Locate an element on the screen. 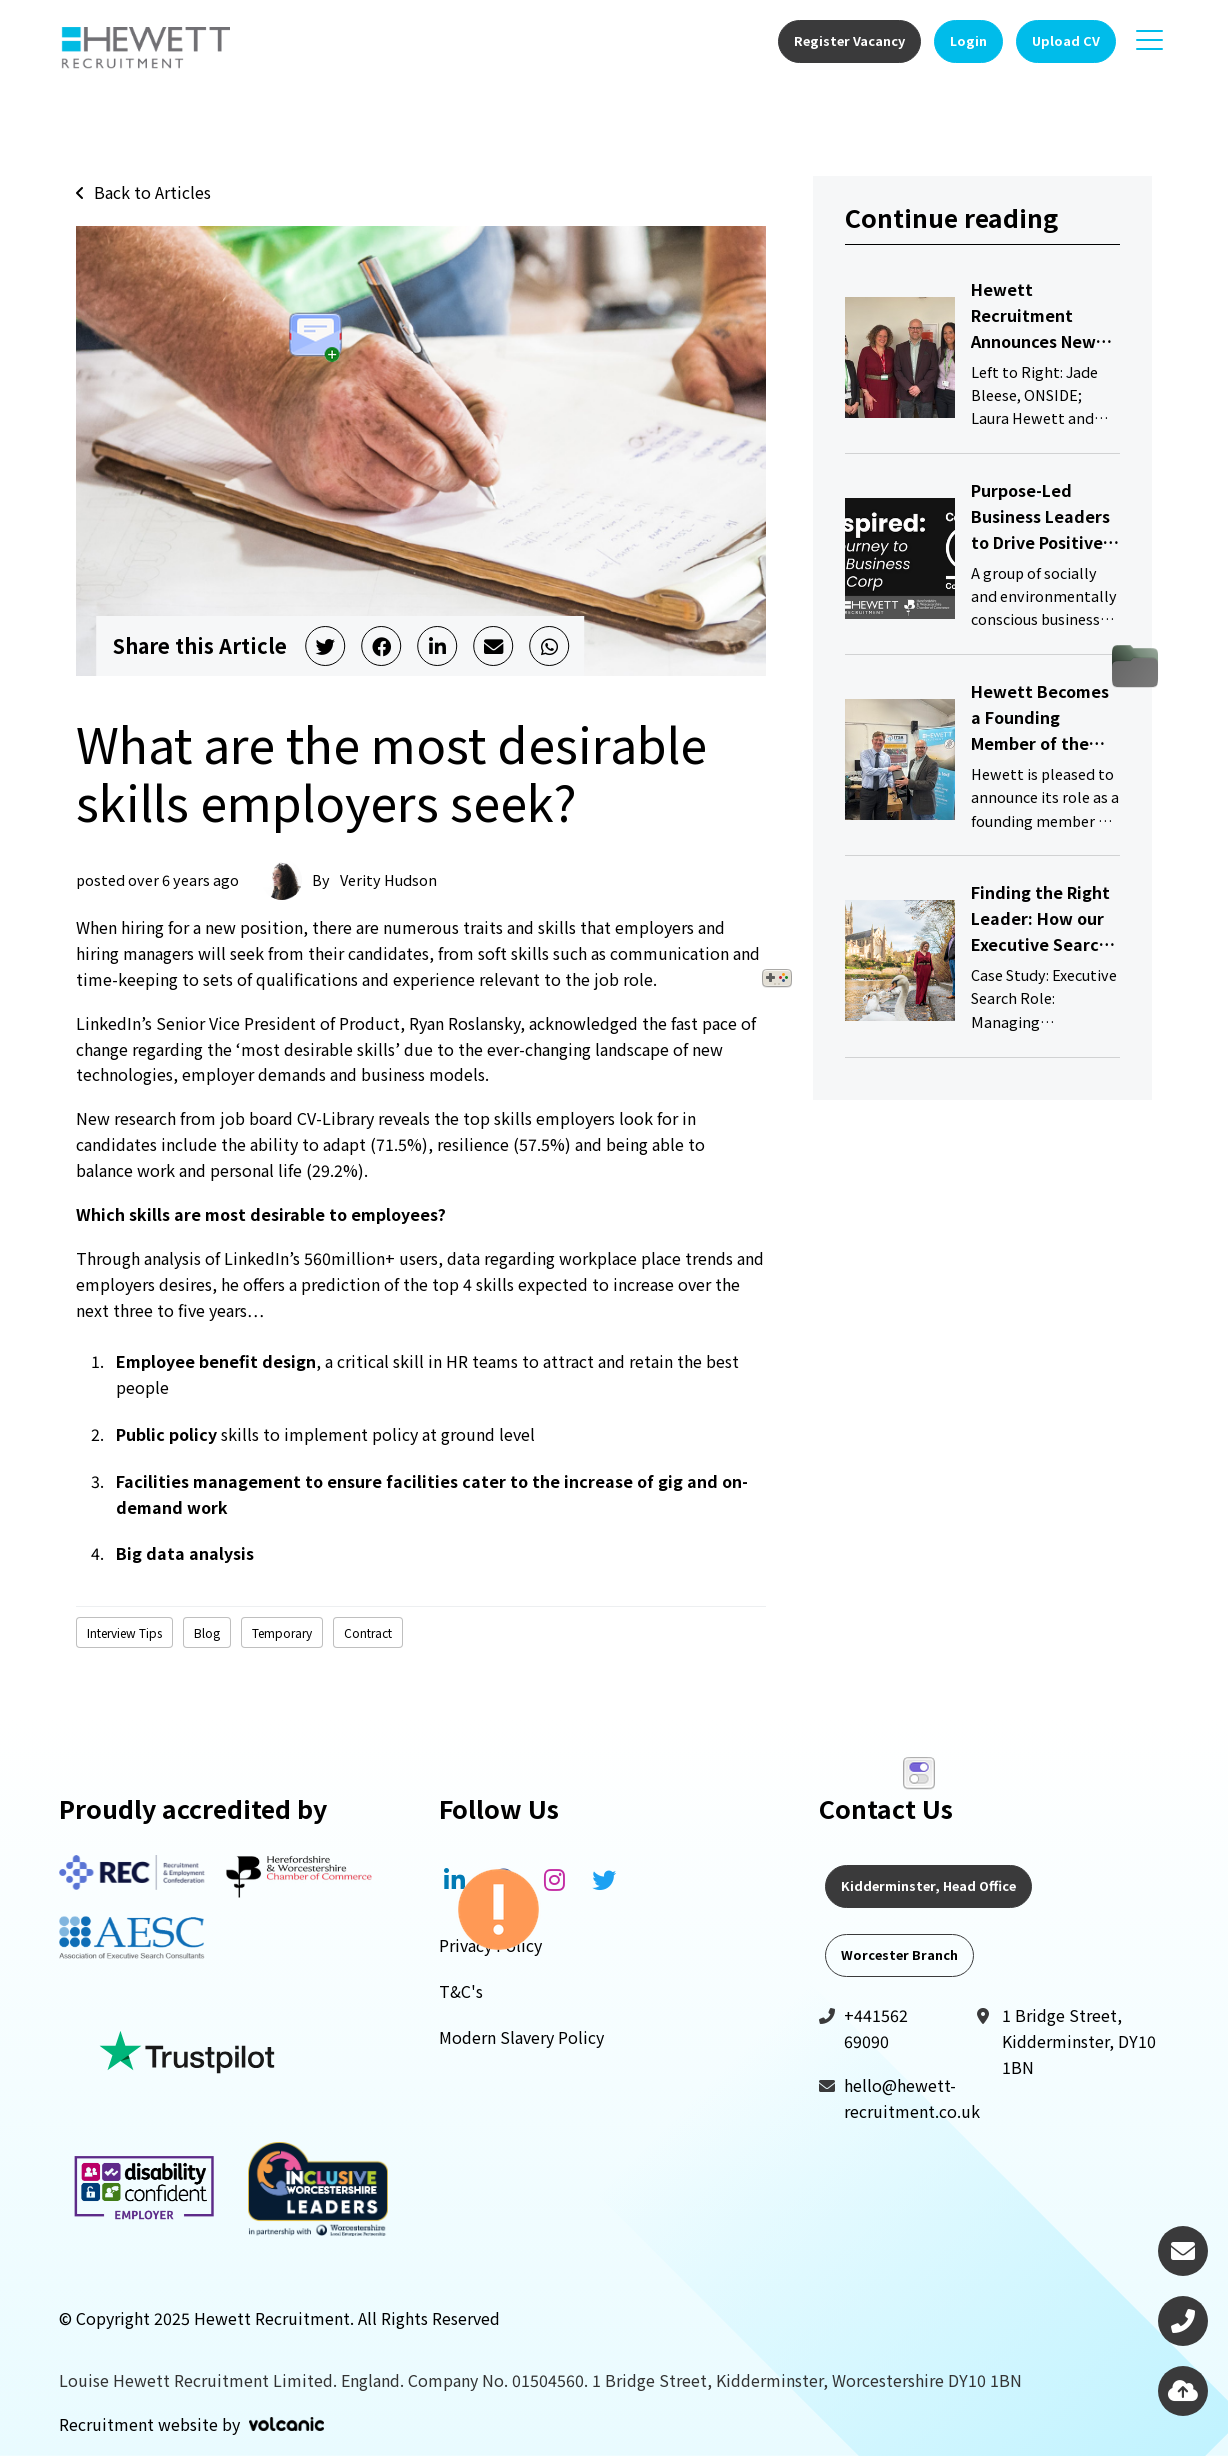 This screenshot has width=1228, height=2456. indicates locally modified file not yet staged for commit is located at coordinates (498, 1909).